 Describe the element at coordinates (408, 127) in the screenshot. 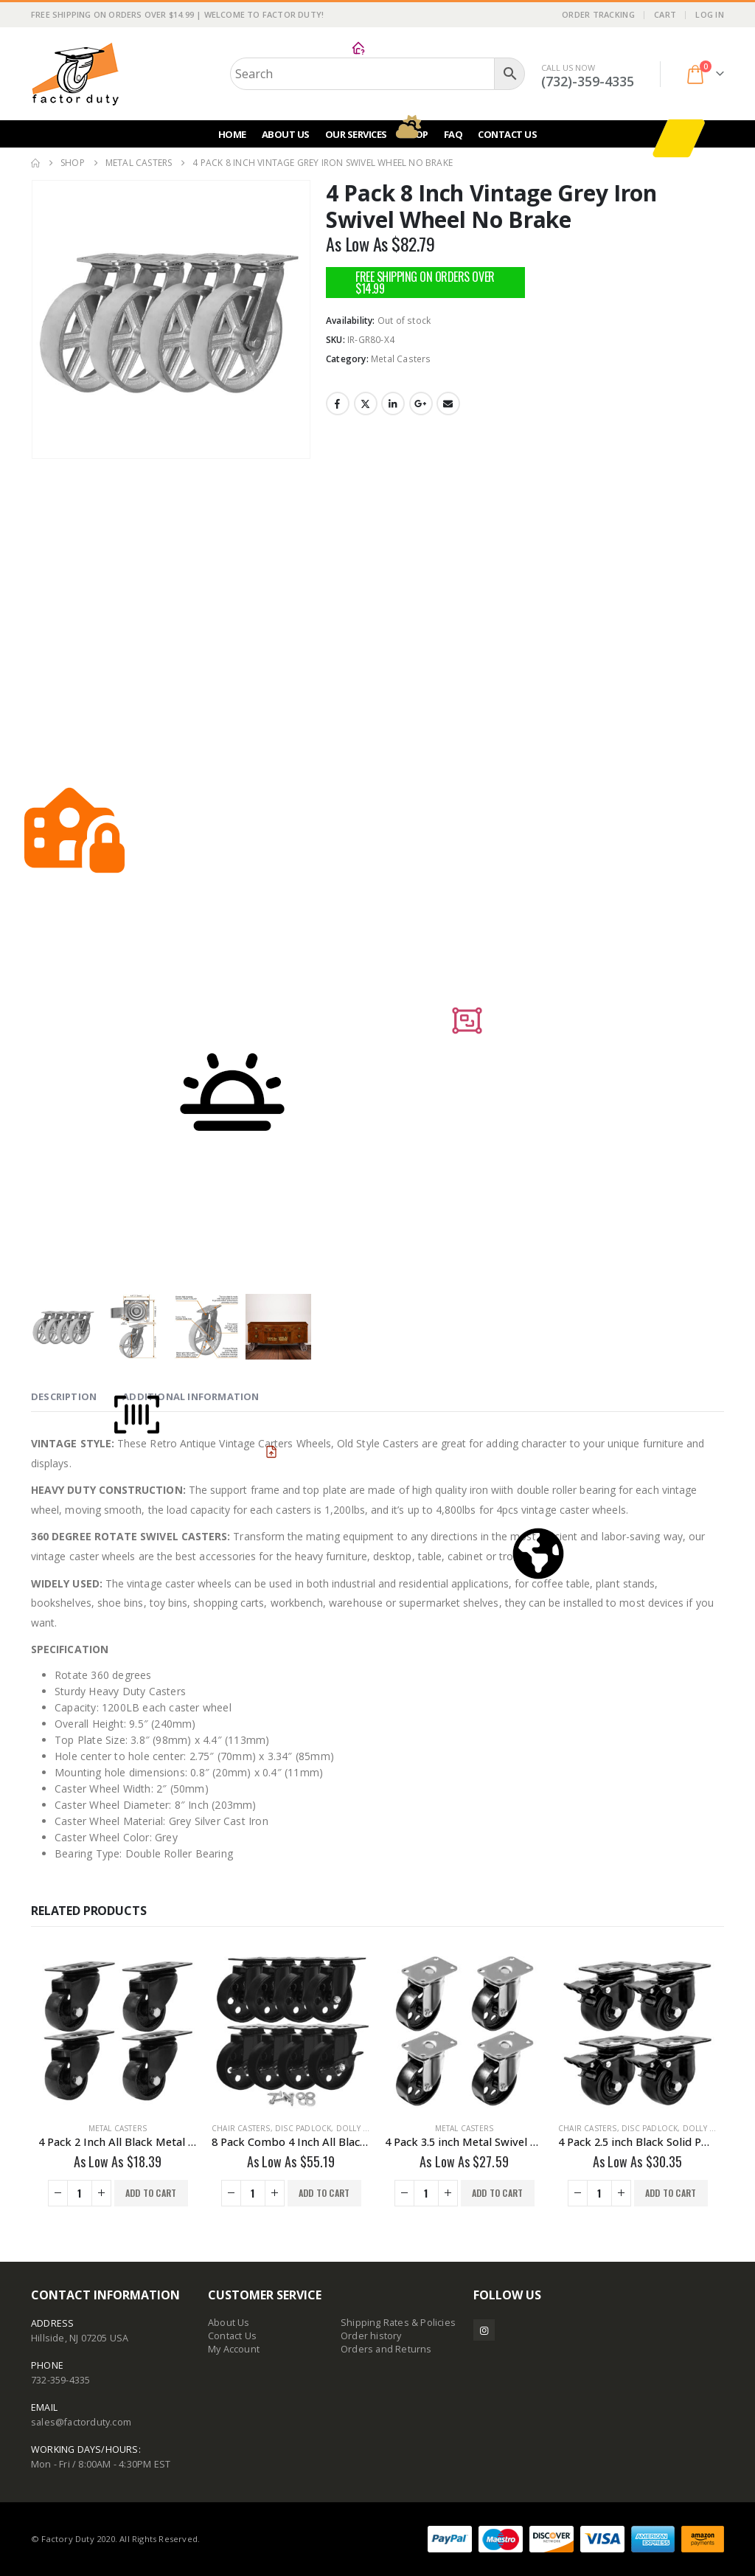

I see `view current weather conditions` at that location.